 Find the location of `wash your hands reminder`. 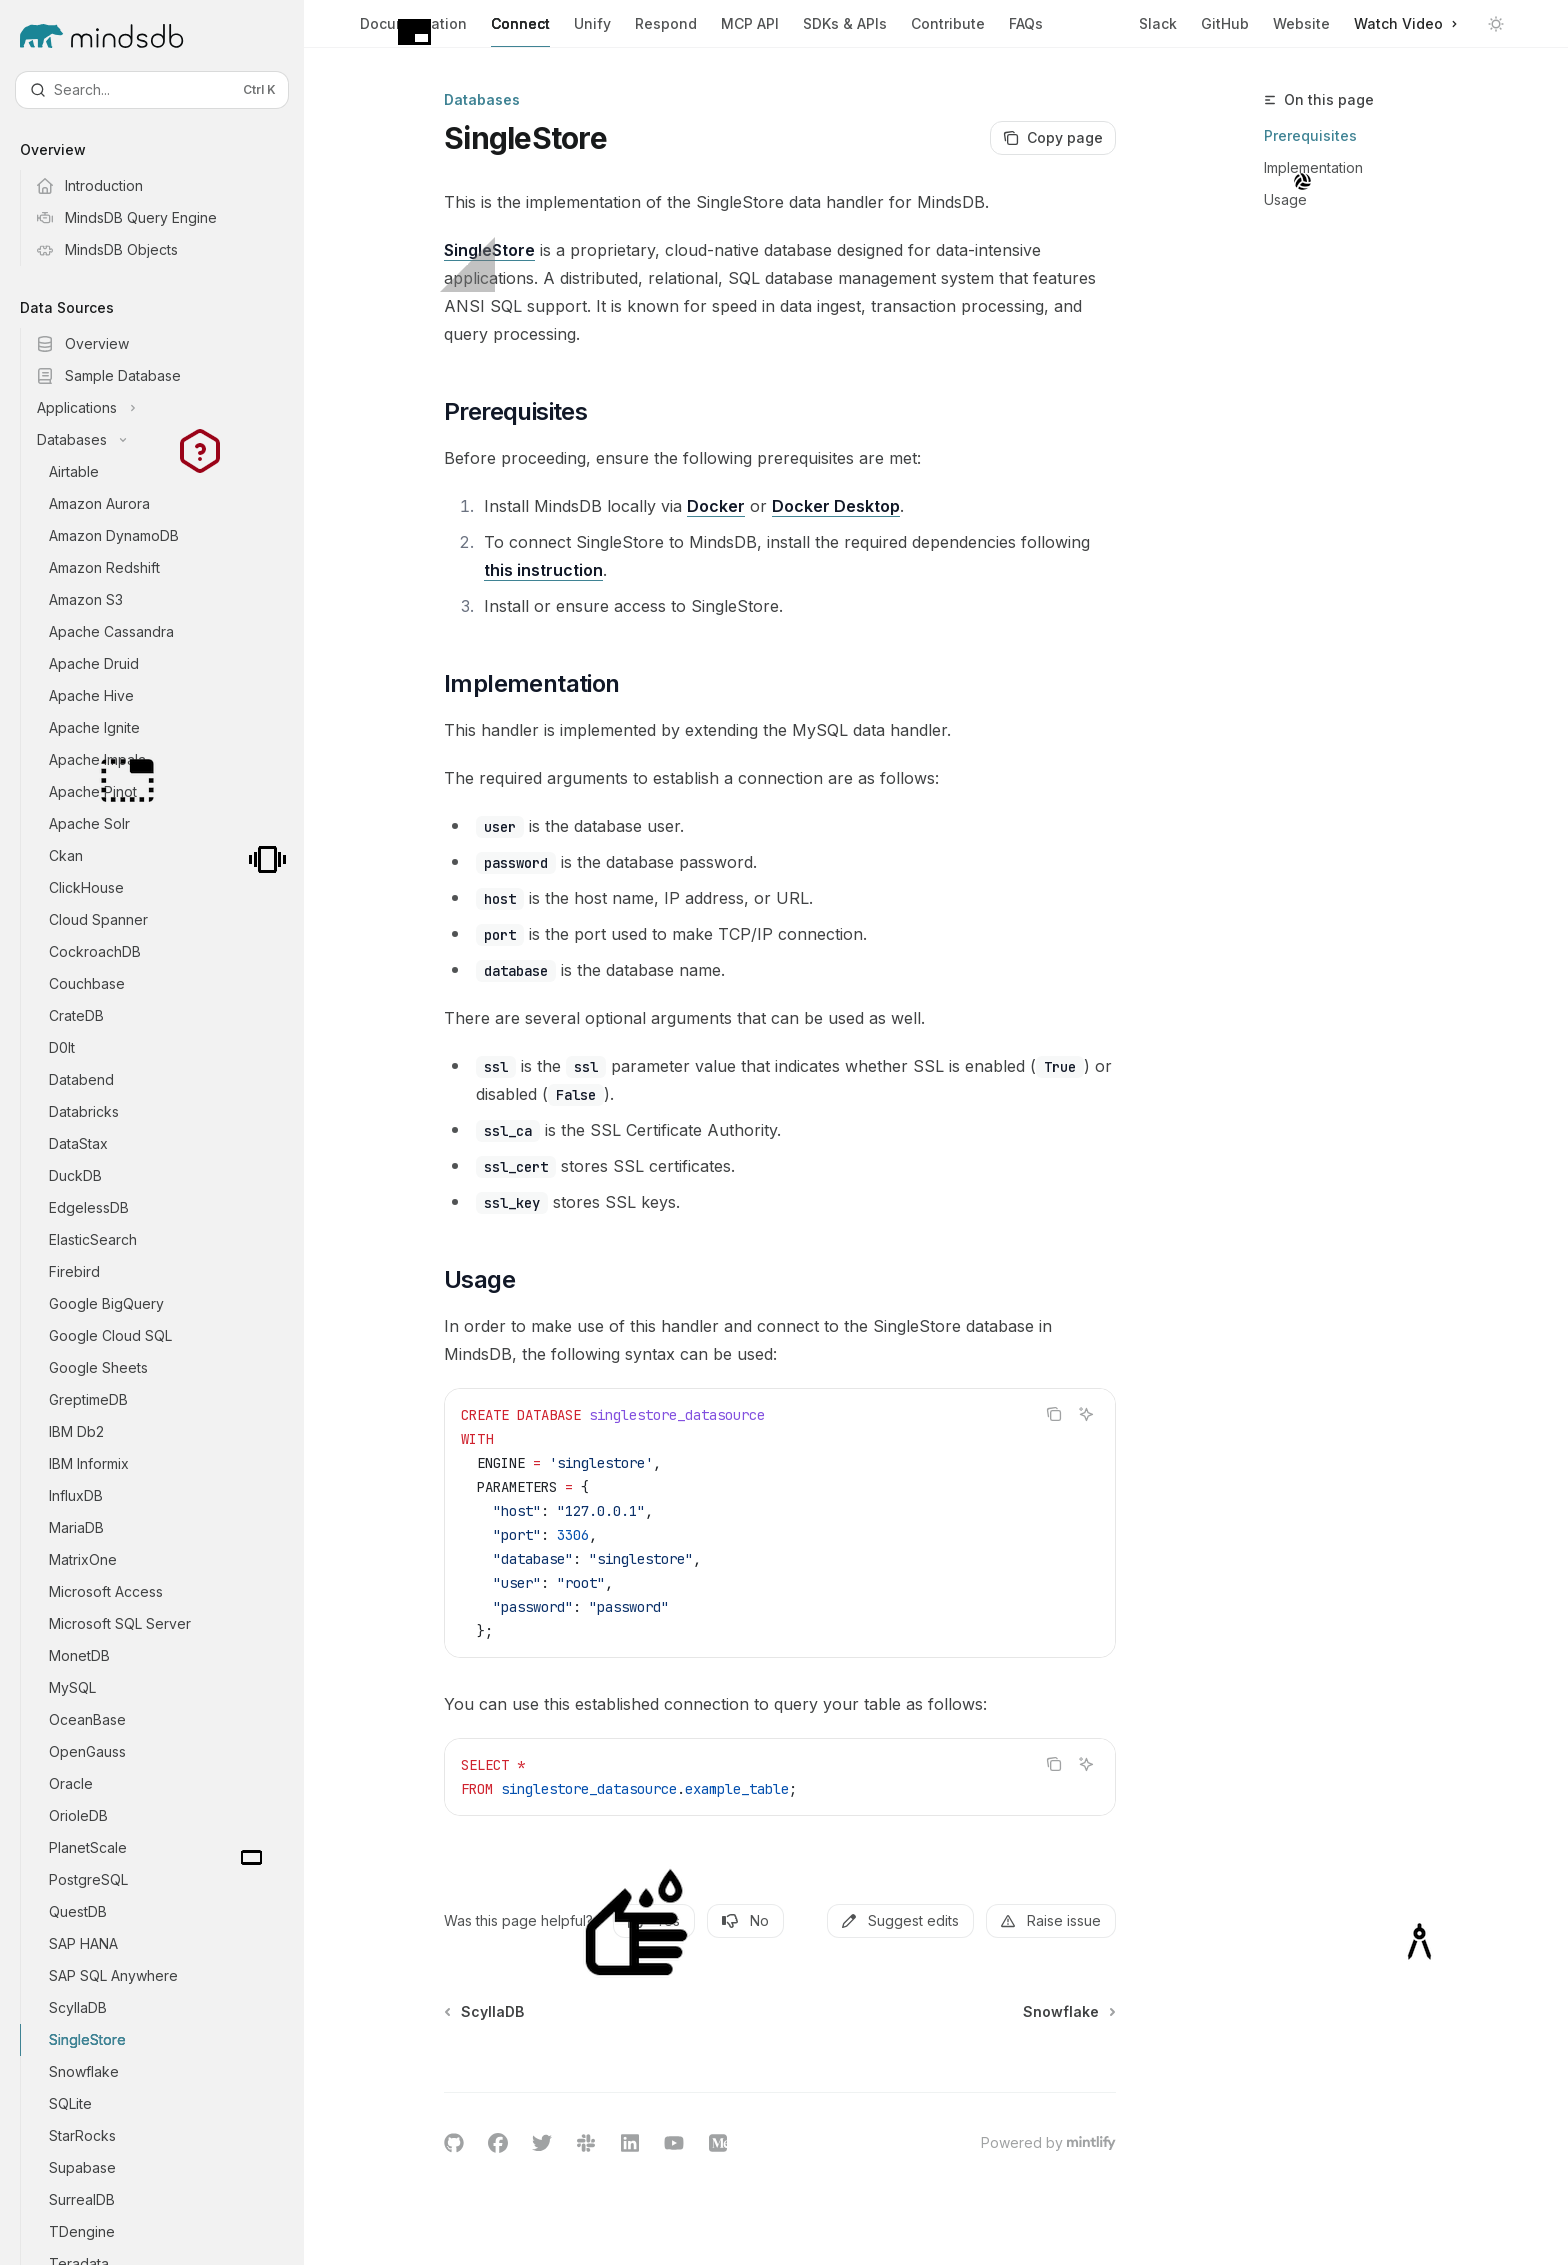

wash your hands reminder is located at coordinates (639, 1922).